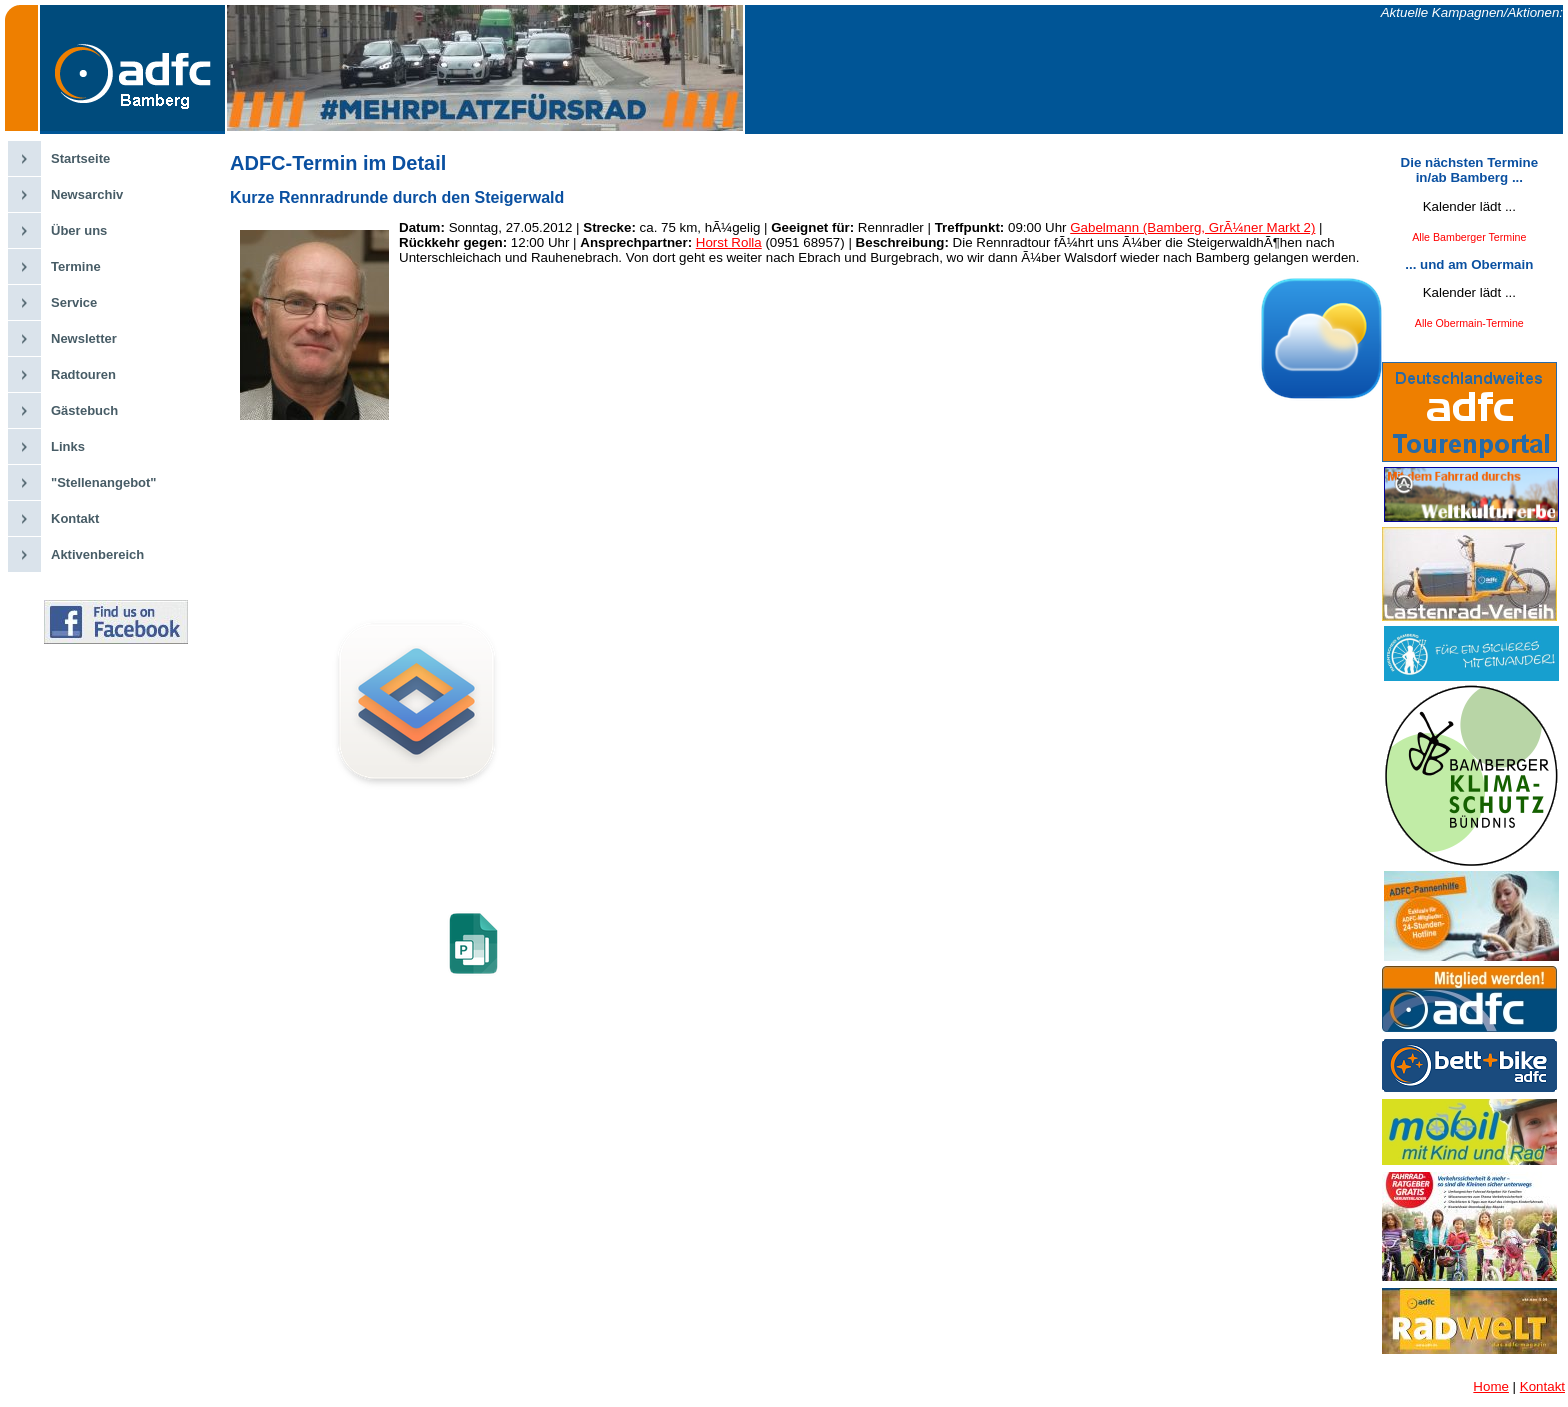  I want to click on microsoft publisher document file, so click(473, 943).